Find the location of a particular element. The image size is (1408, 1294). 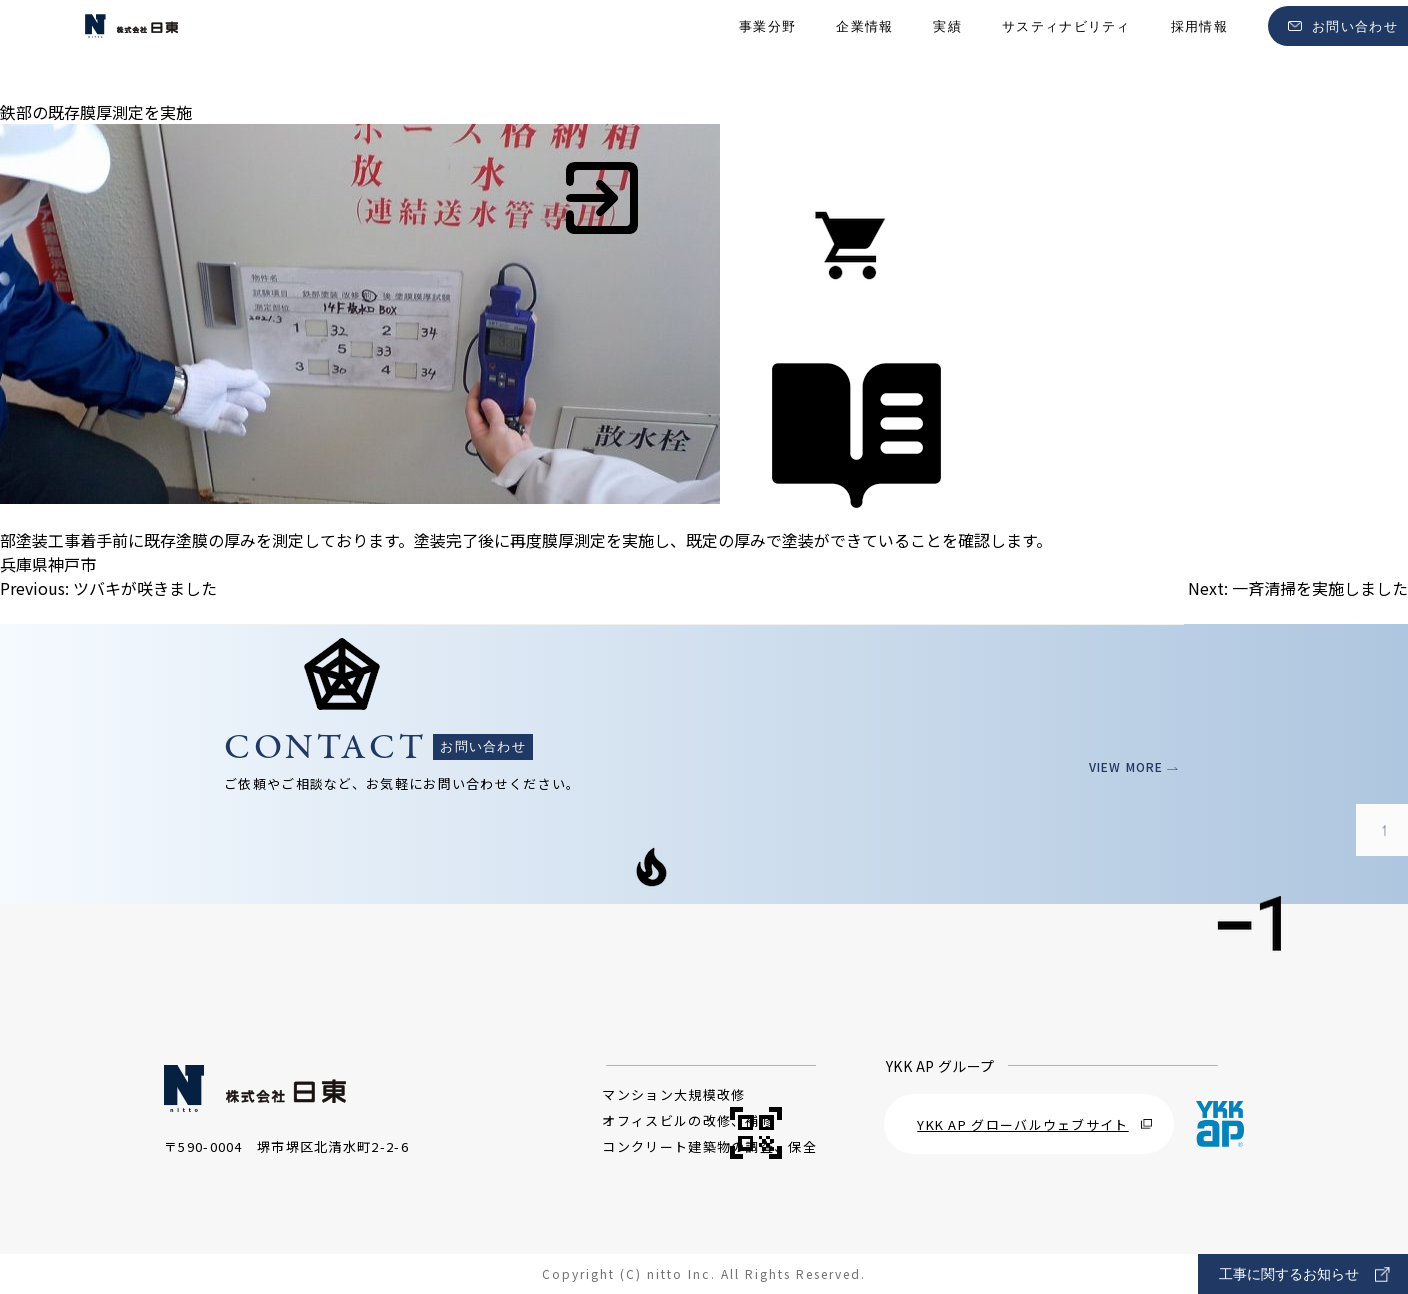

view radar chart analytics is located at coordinates (342, 674).